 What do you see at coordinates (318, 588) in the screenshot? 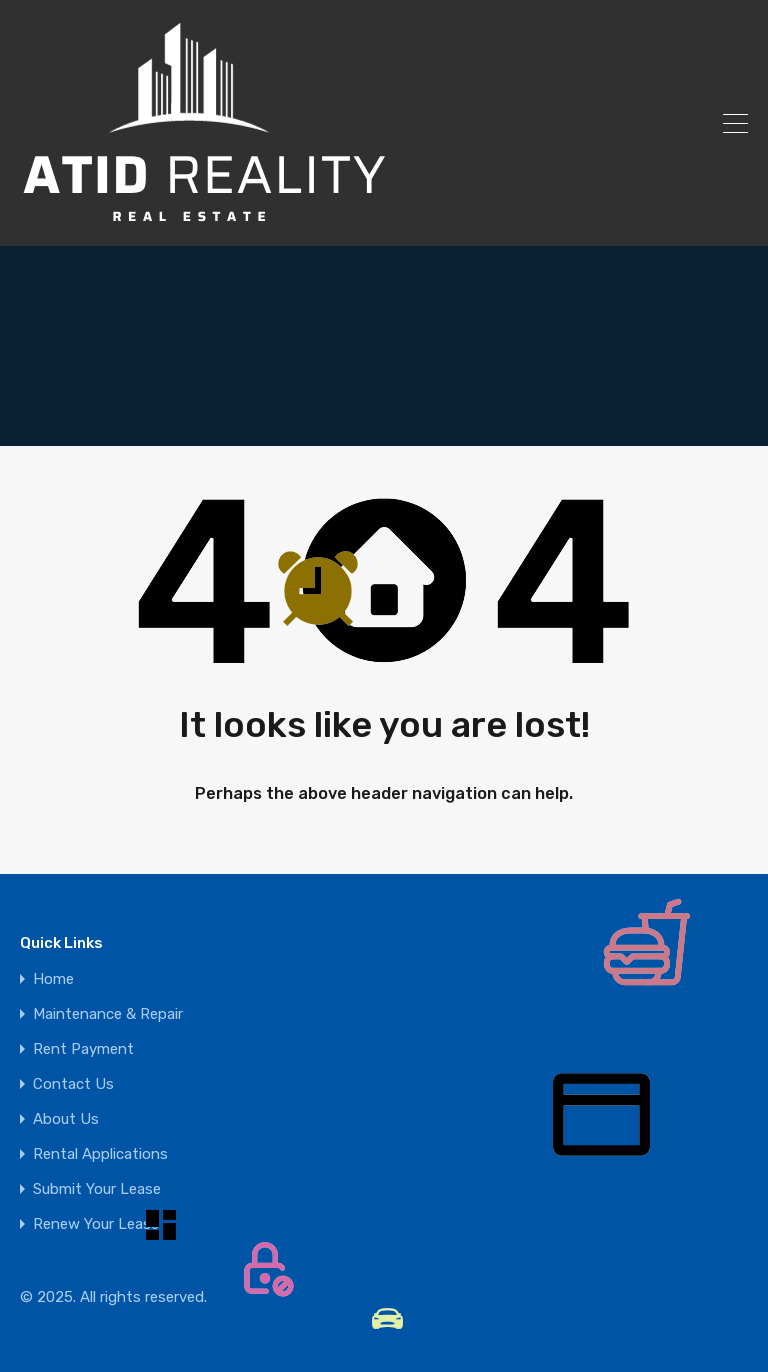
I see `set or manage alarms` at bounding box center [318, 588].